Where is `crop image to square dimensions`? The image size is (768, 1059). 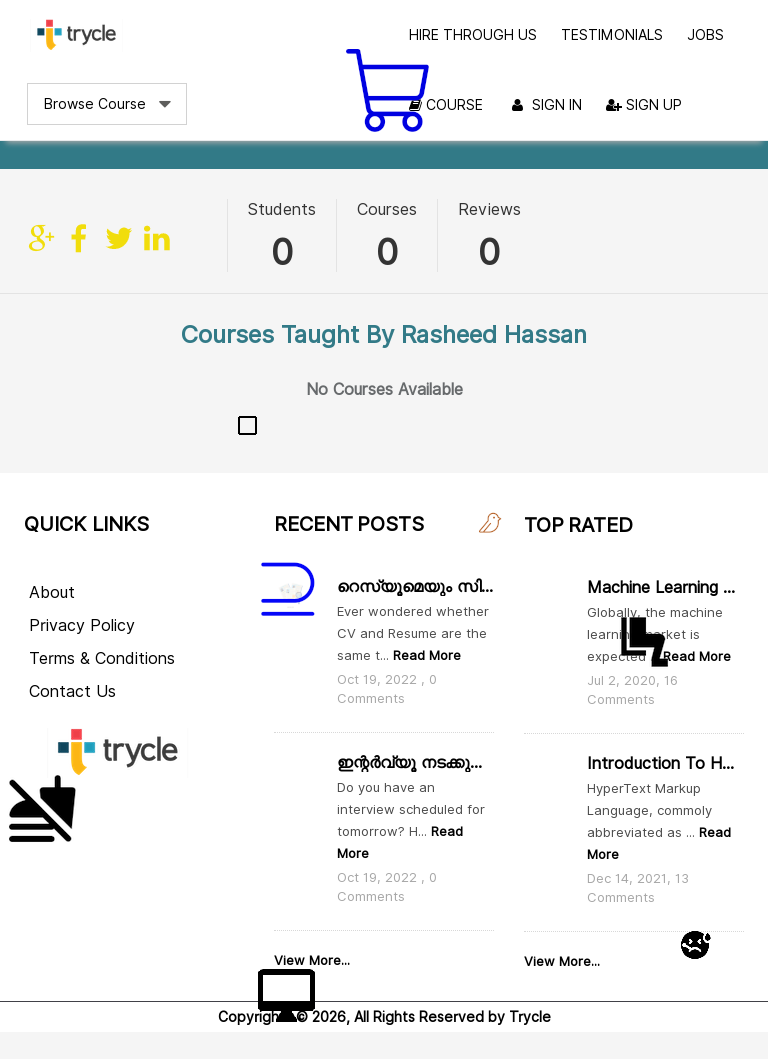 crop image to square dimensions is located at coordinates (247, 425).